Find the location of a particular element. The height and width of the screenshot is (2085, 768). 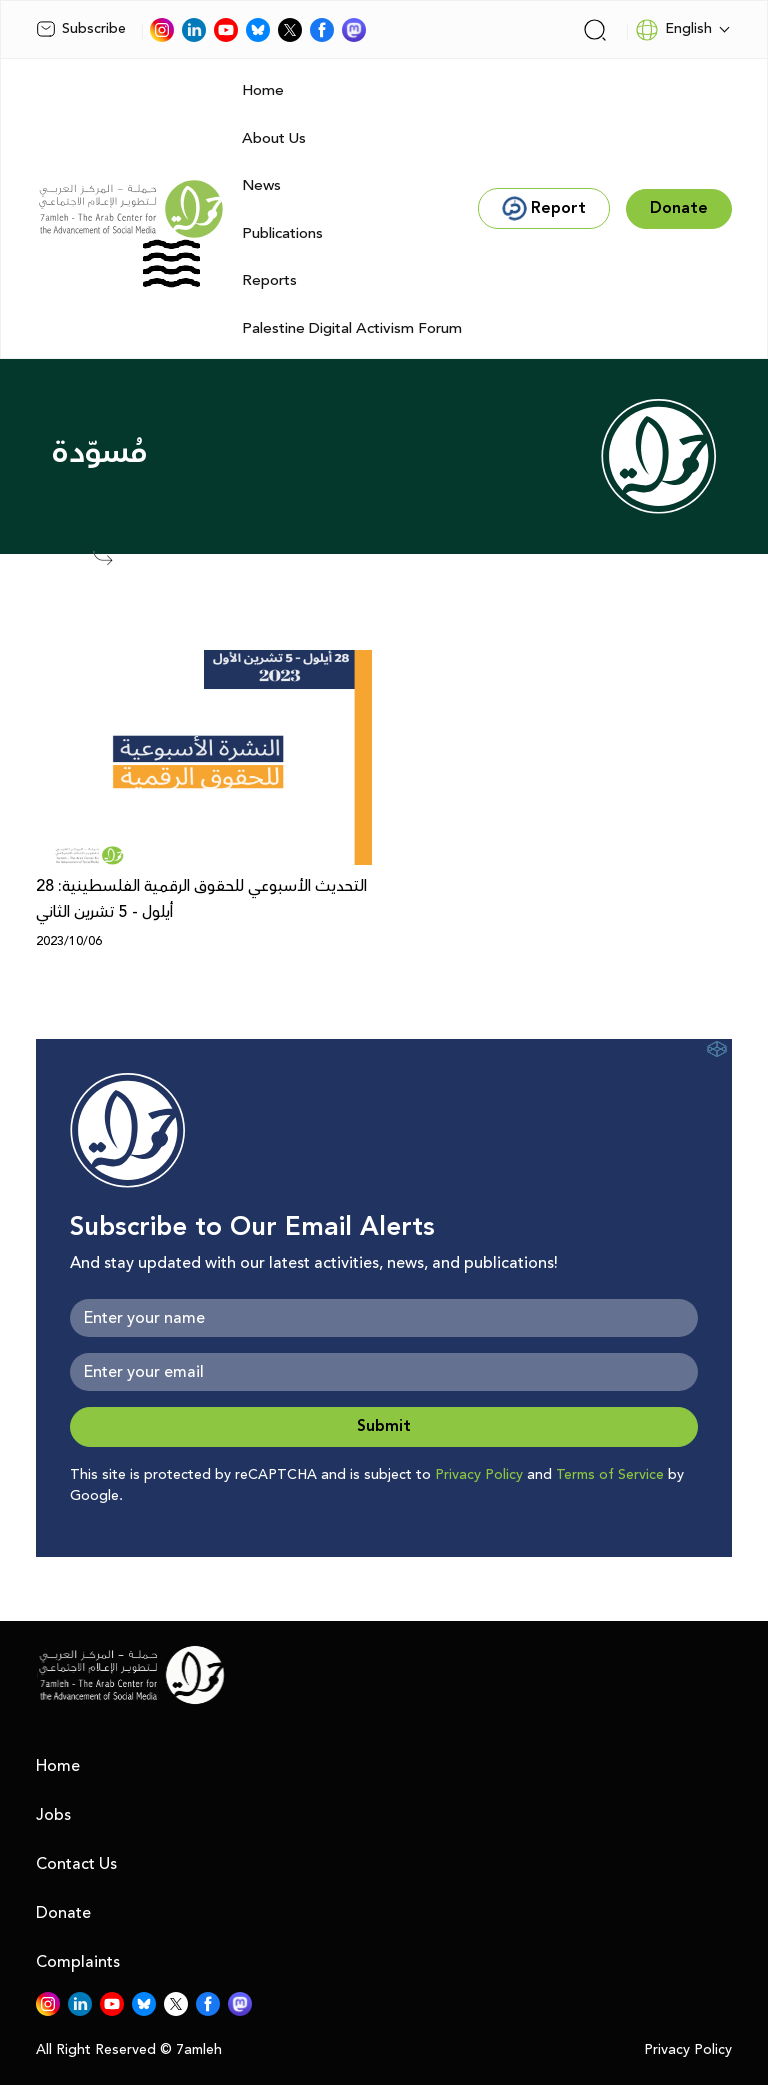

indicates water or aquatic features is located at coordinates (171, 263).